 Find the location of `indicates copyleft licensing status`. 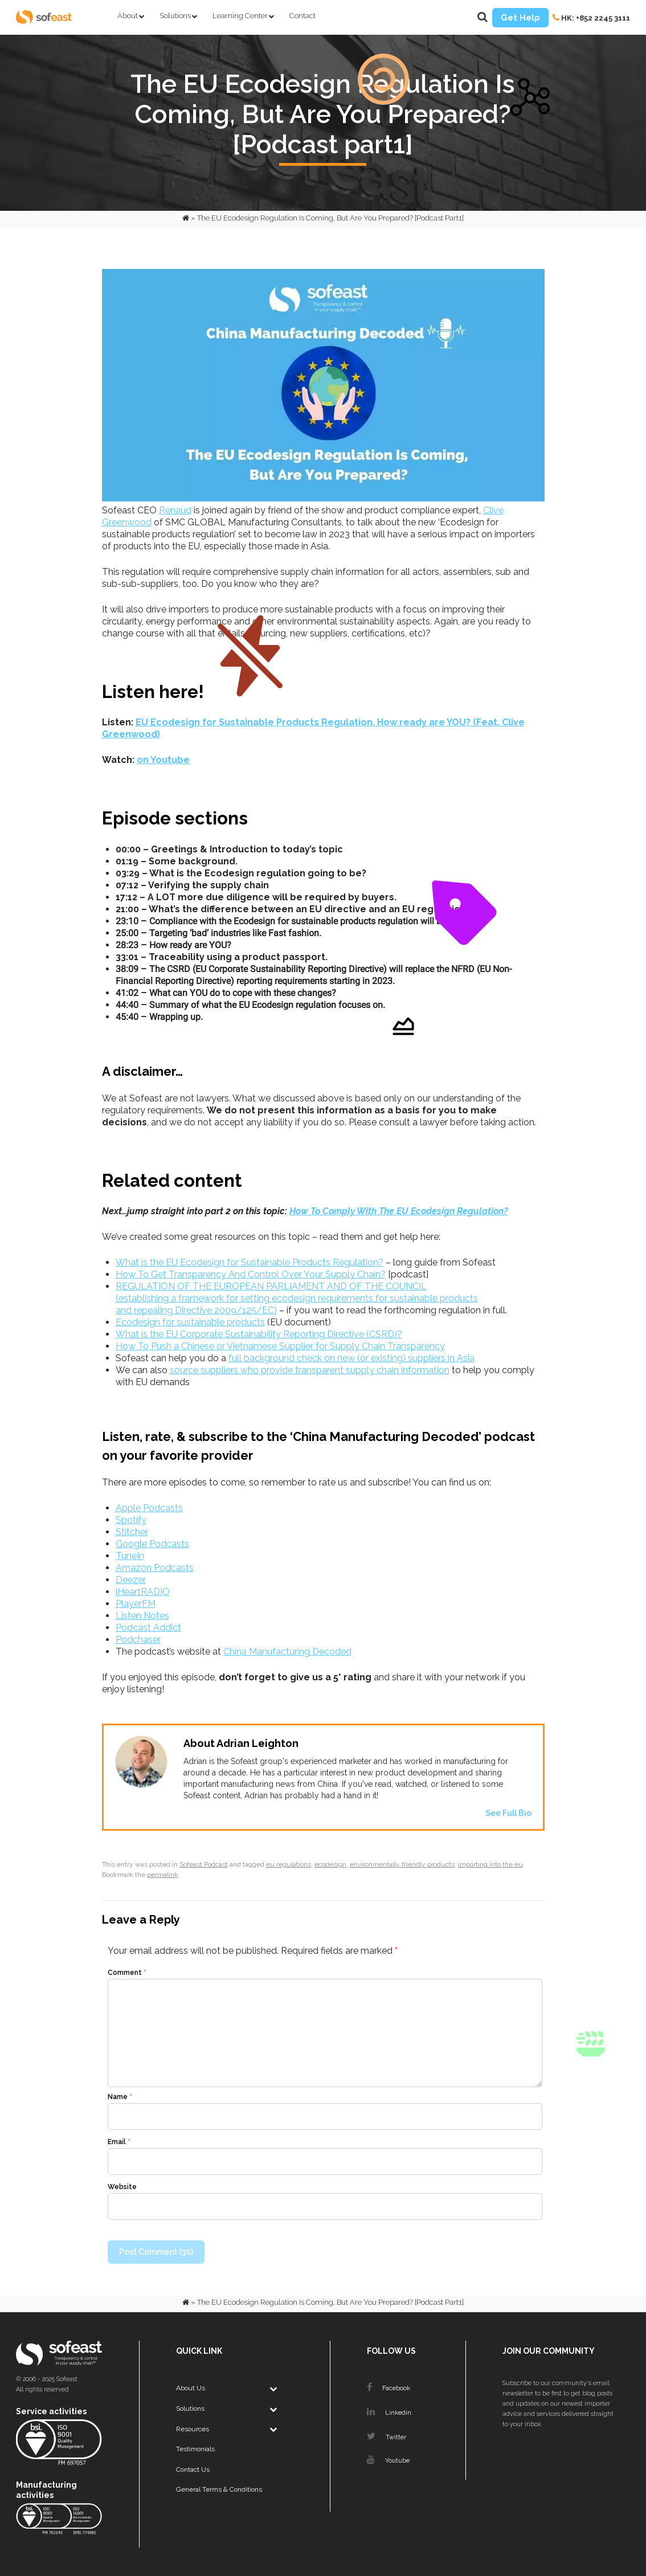

indicates copyleft licensing status is located at coordinates (383, 79).